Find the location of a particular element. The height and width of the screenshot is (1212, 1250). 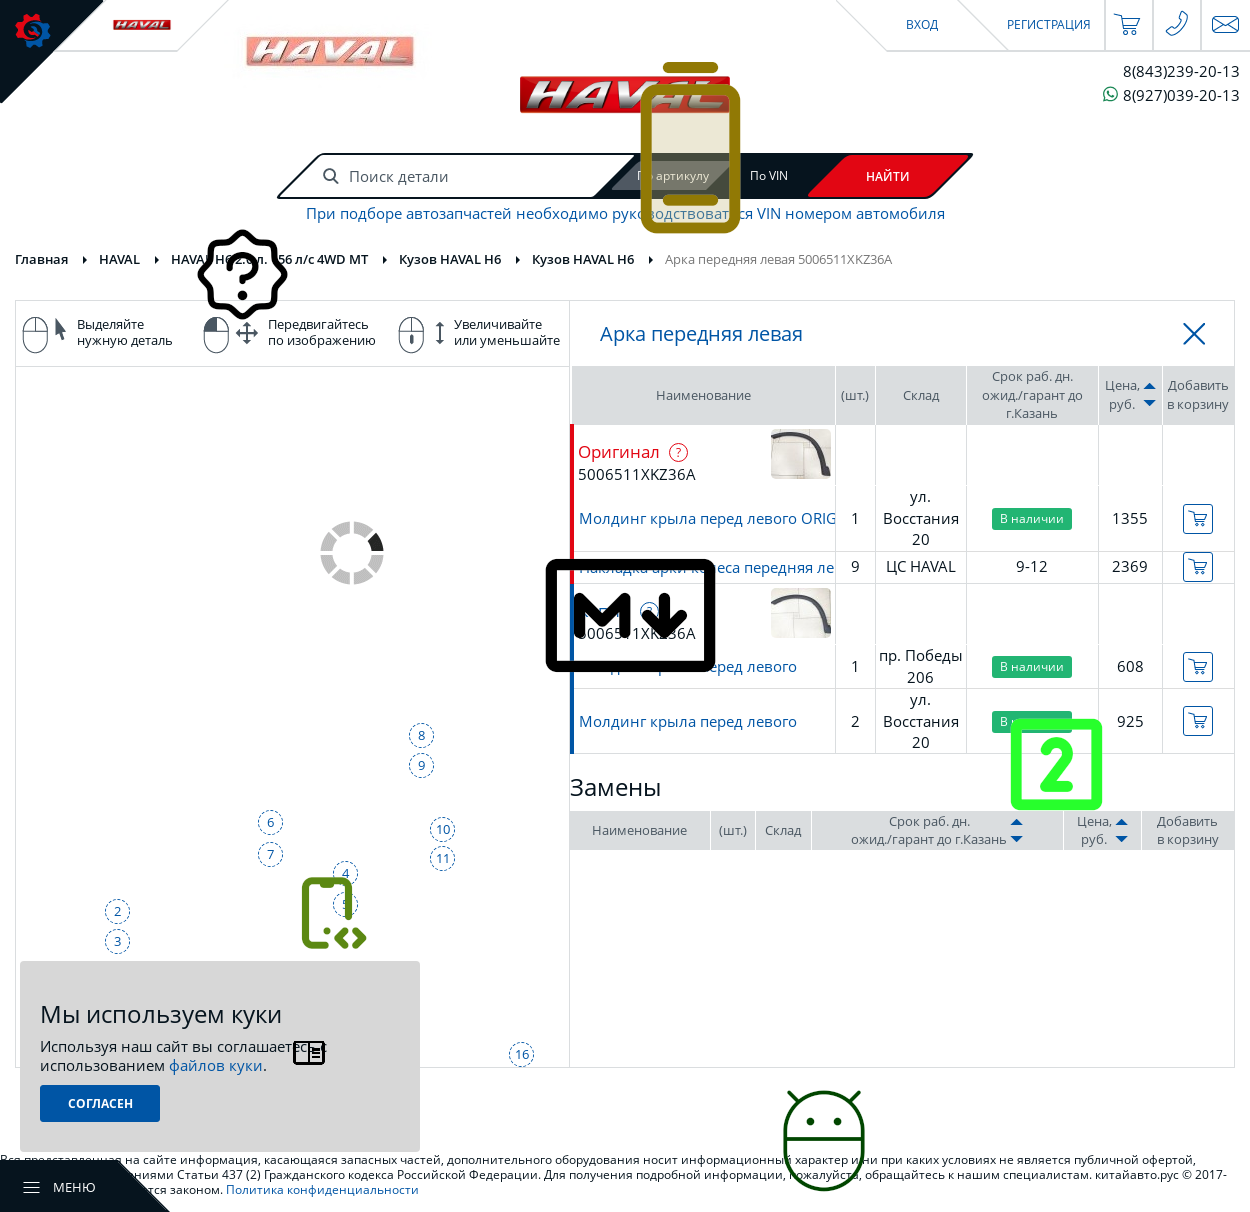

indicates low battery level is located at coordinates (690, 150).